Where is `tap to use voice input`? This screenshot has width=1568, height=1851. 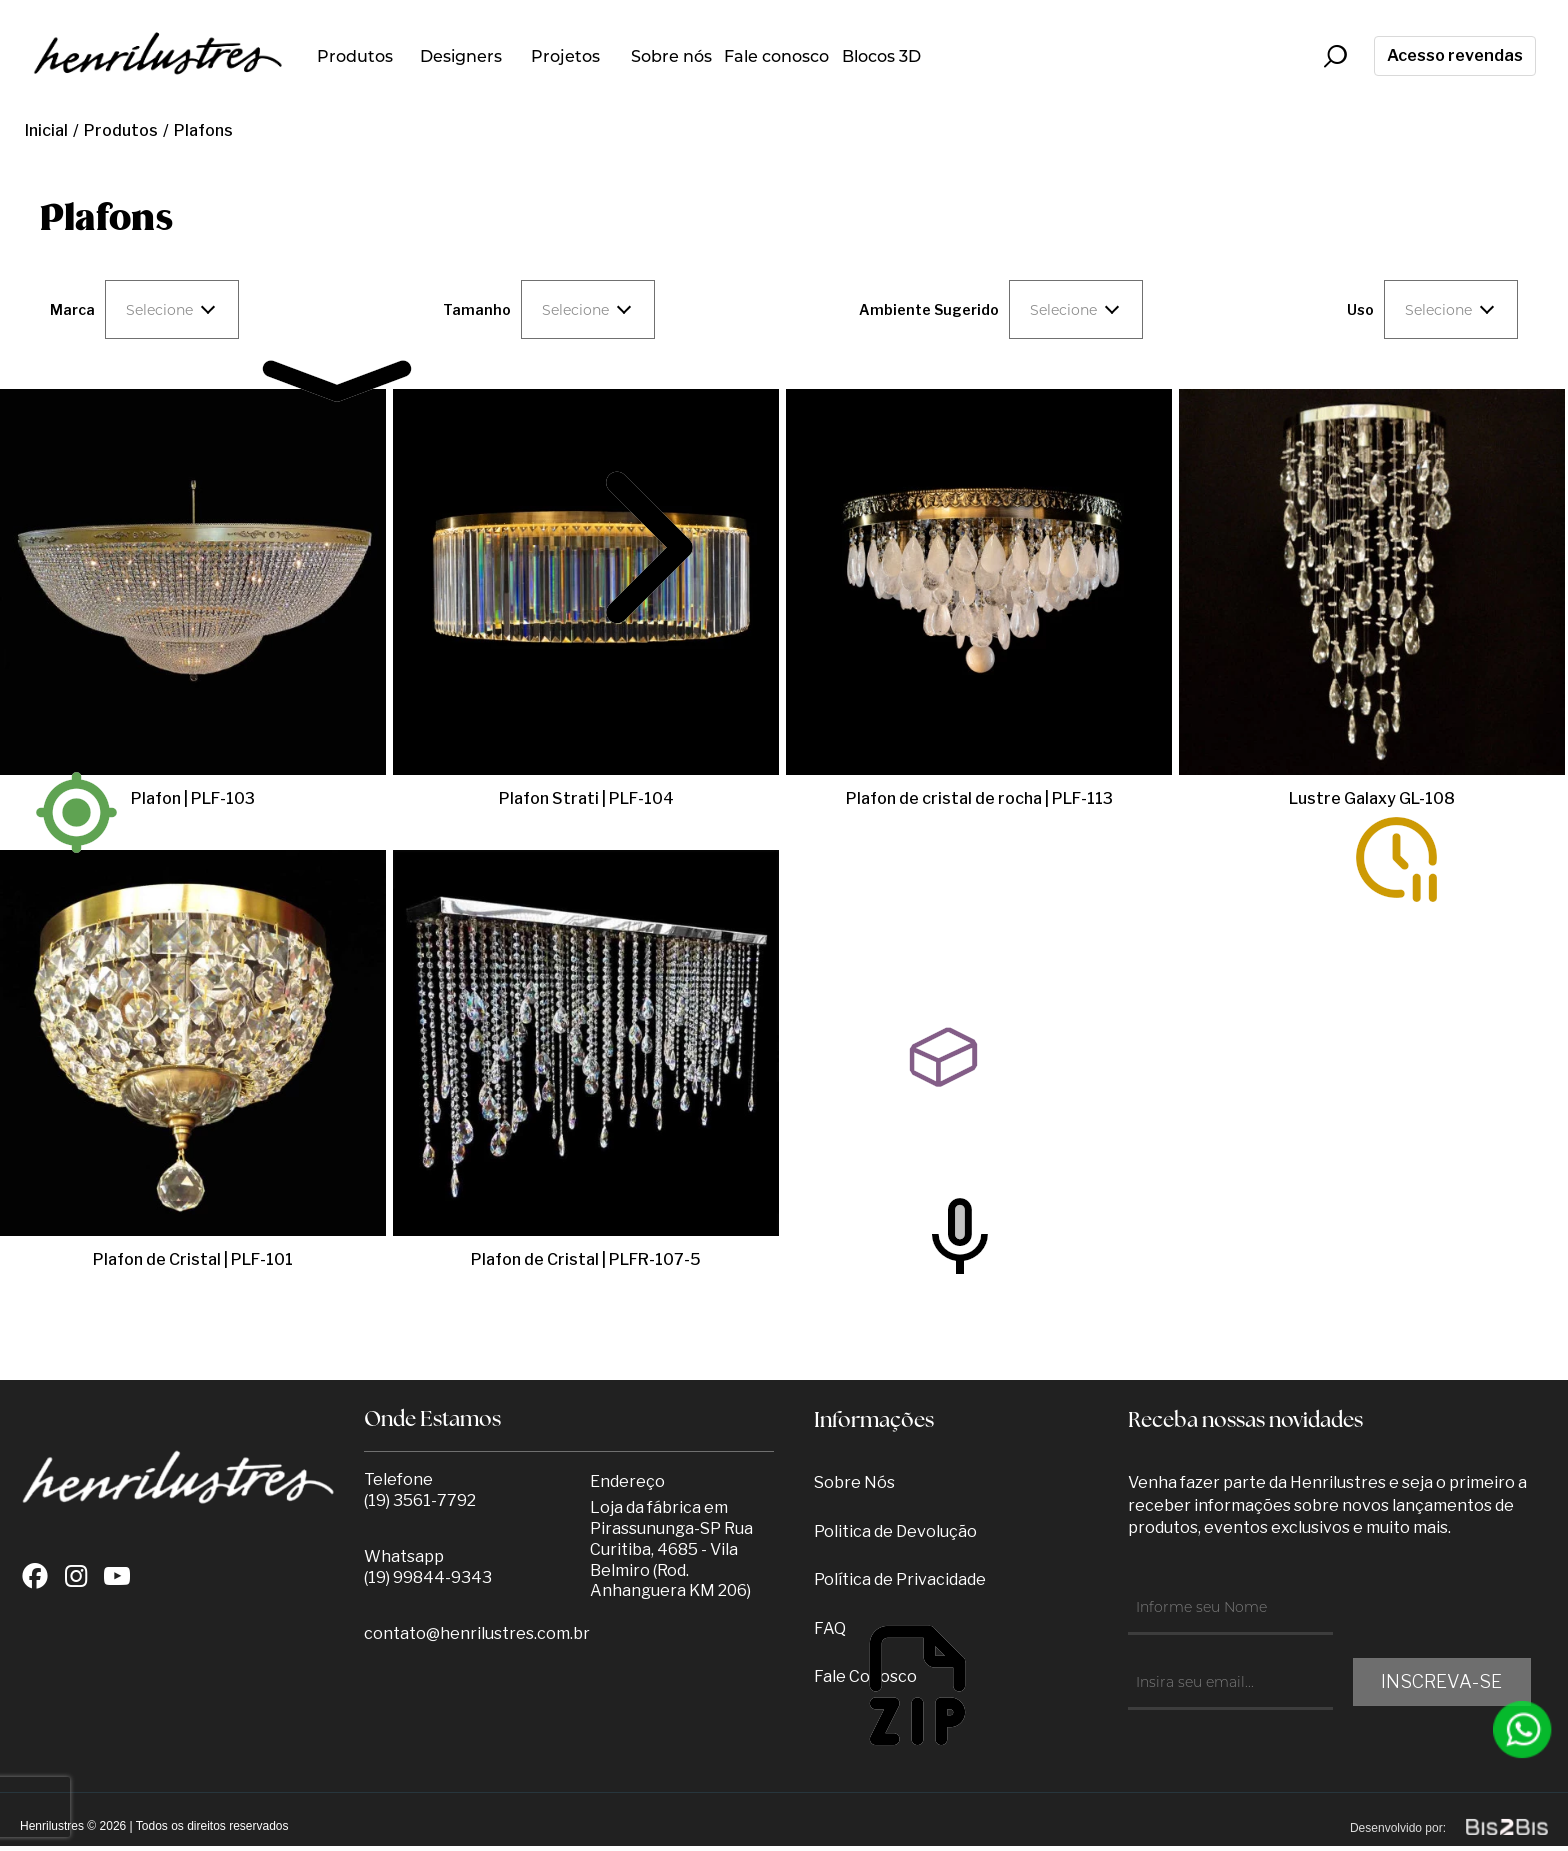 tap to use voice input is located at coordinates (960, 1234).